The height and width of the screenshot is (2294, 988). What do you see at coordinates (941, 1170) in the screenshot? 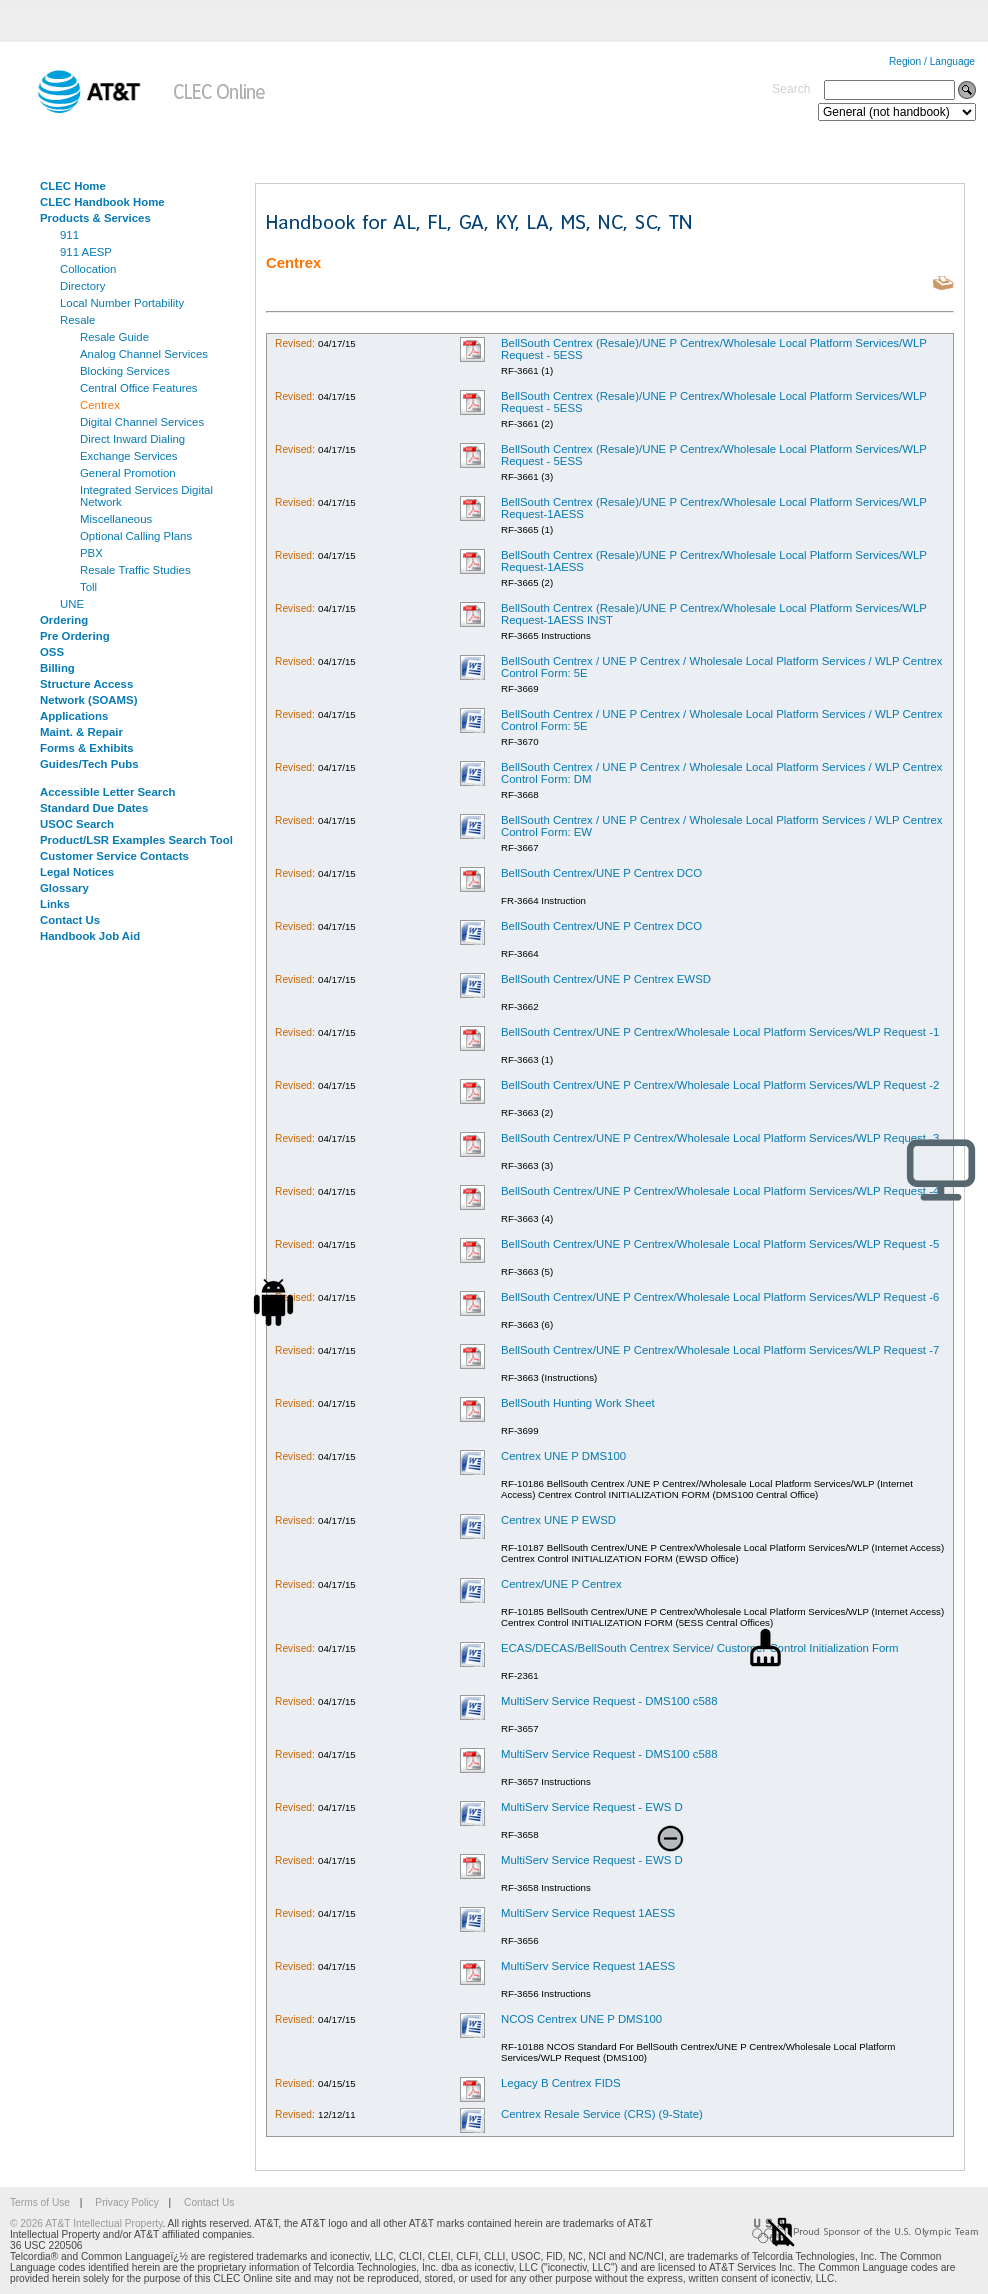
I see `access display settings` at bounding box center [941, 1170].